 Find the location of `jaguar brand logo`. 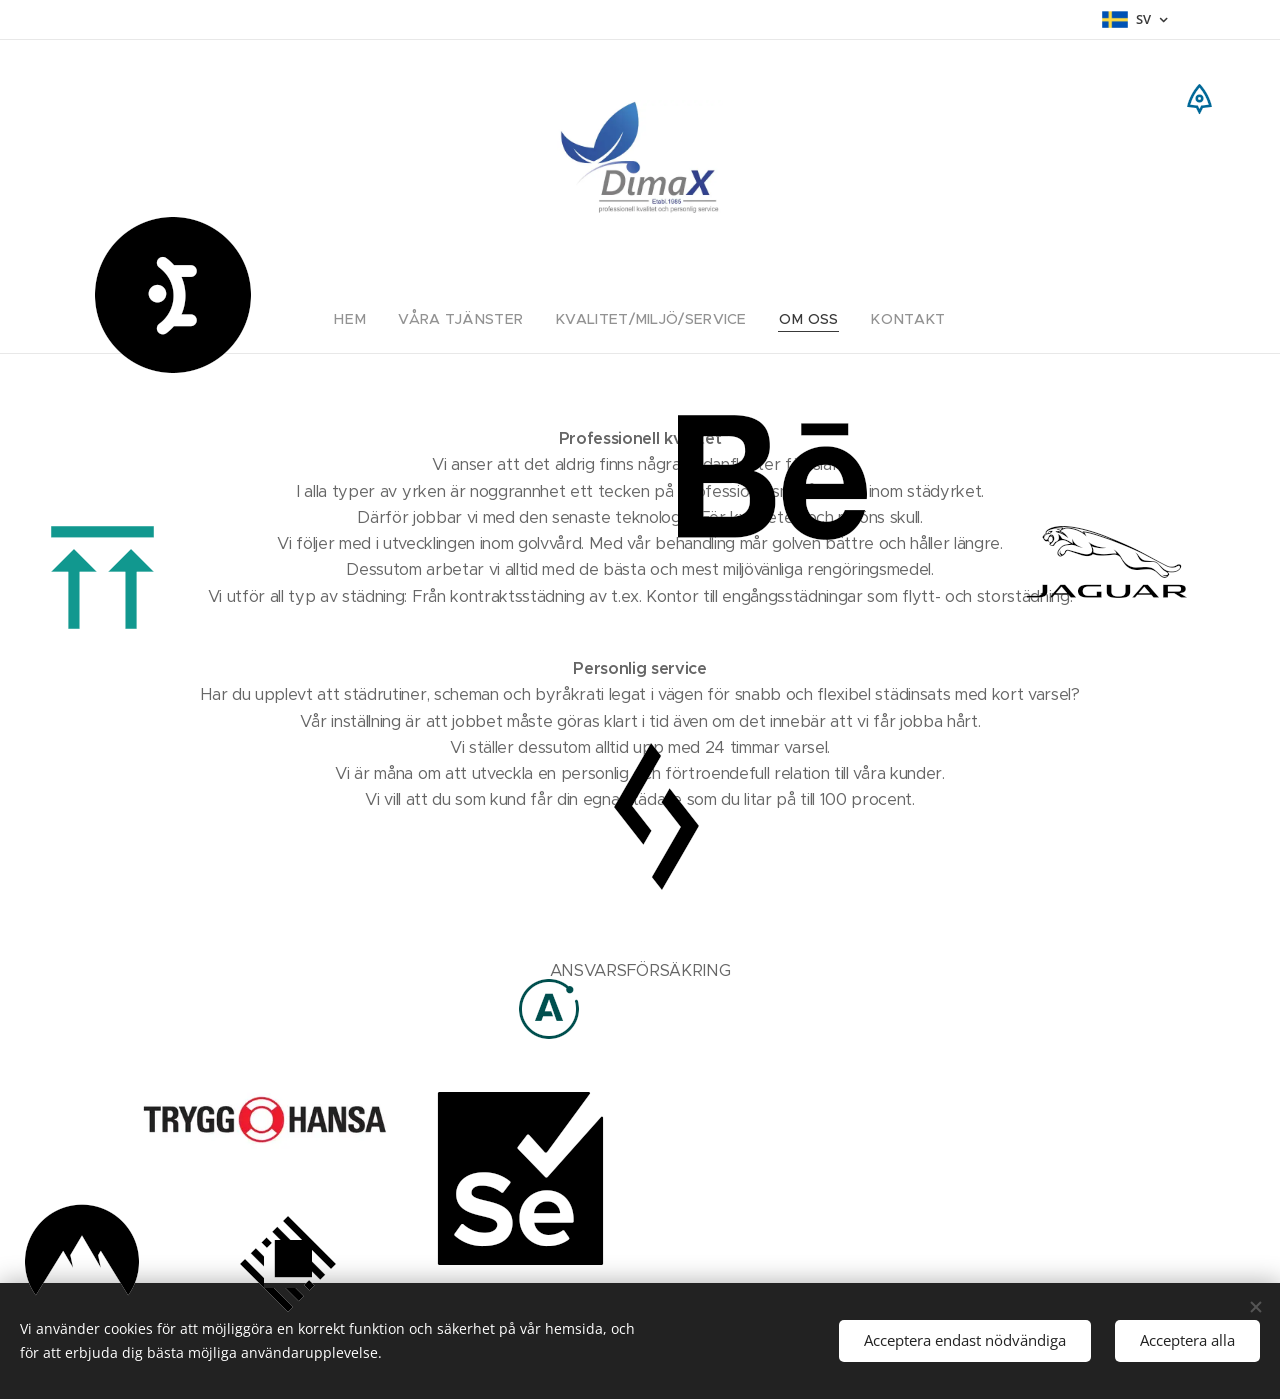

jaguar brand logo is located at coordinates (1107, 562).